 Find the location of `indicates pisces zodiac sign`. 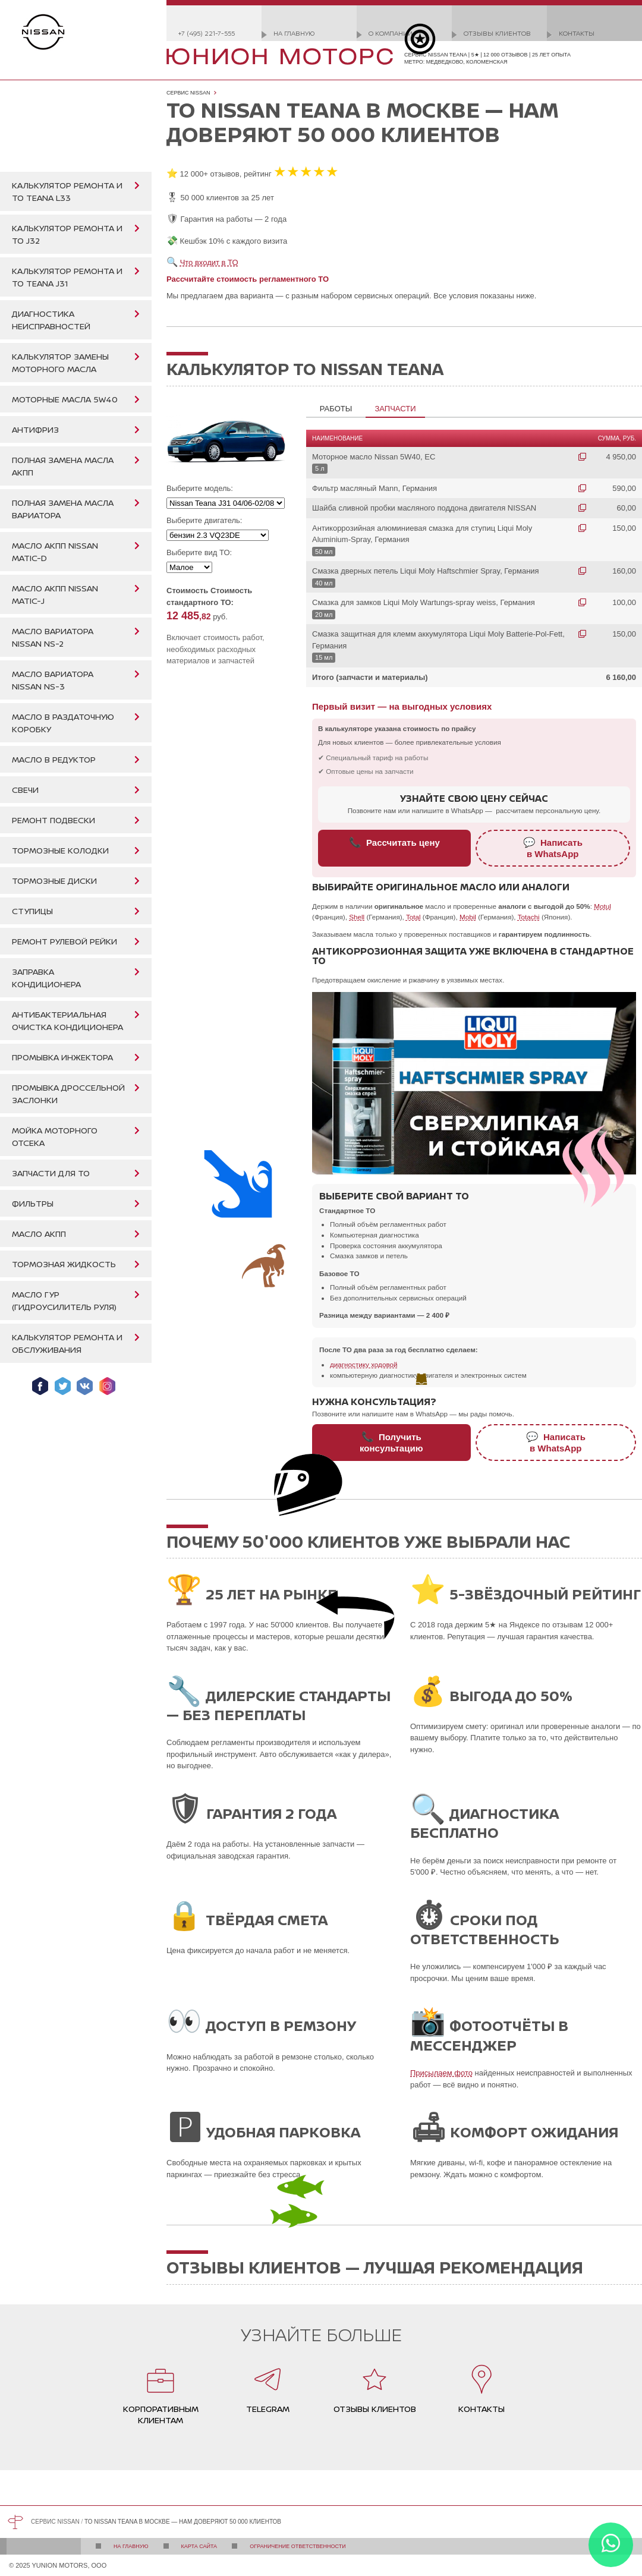

indicates pisces zodiac sign is located at coordinates (297, 2200).